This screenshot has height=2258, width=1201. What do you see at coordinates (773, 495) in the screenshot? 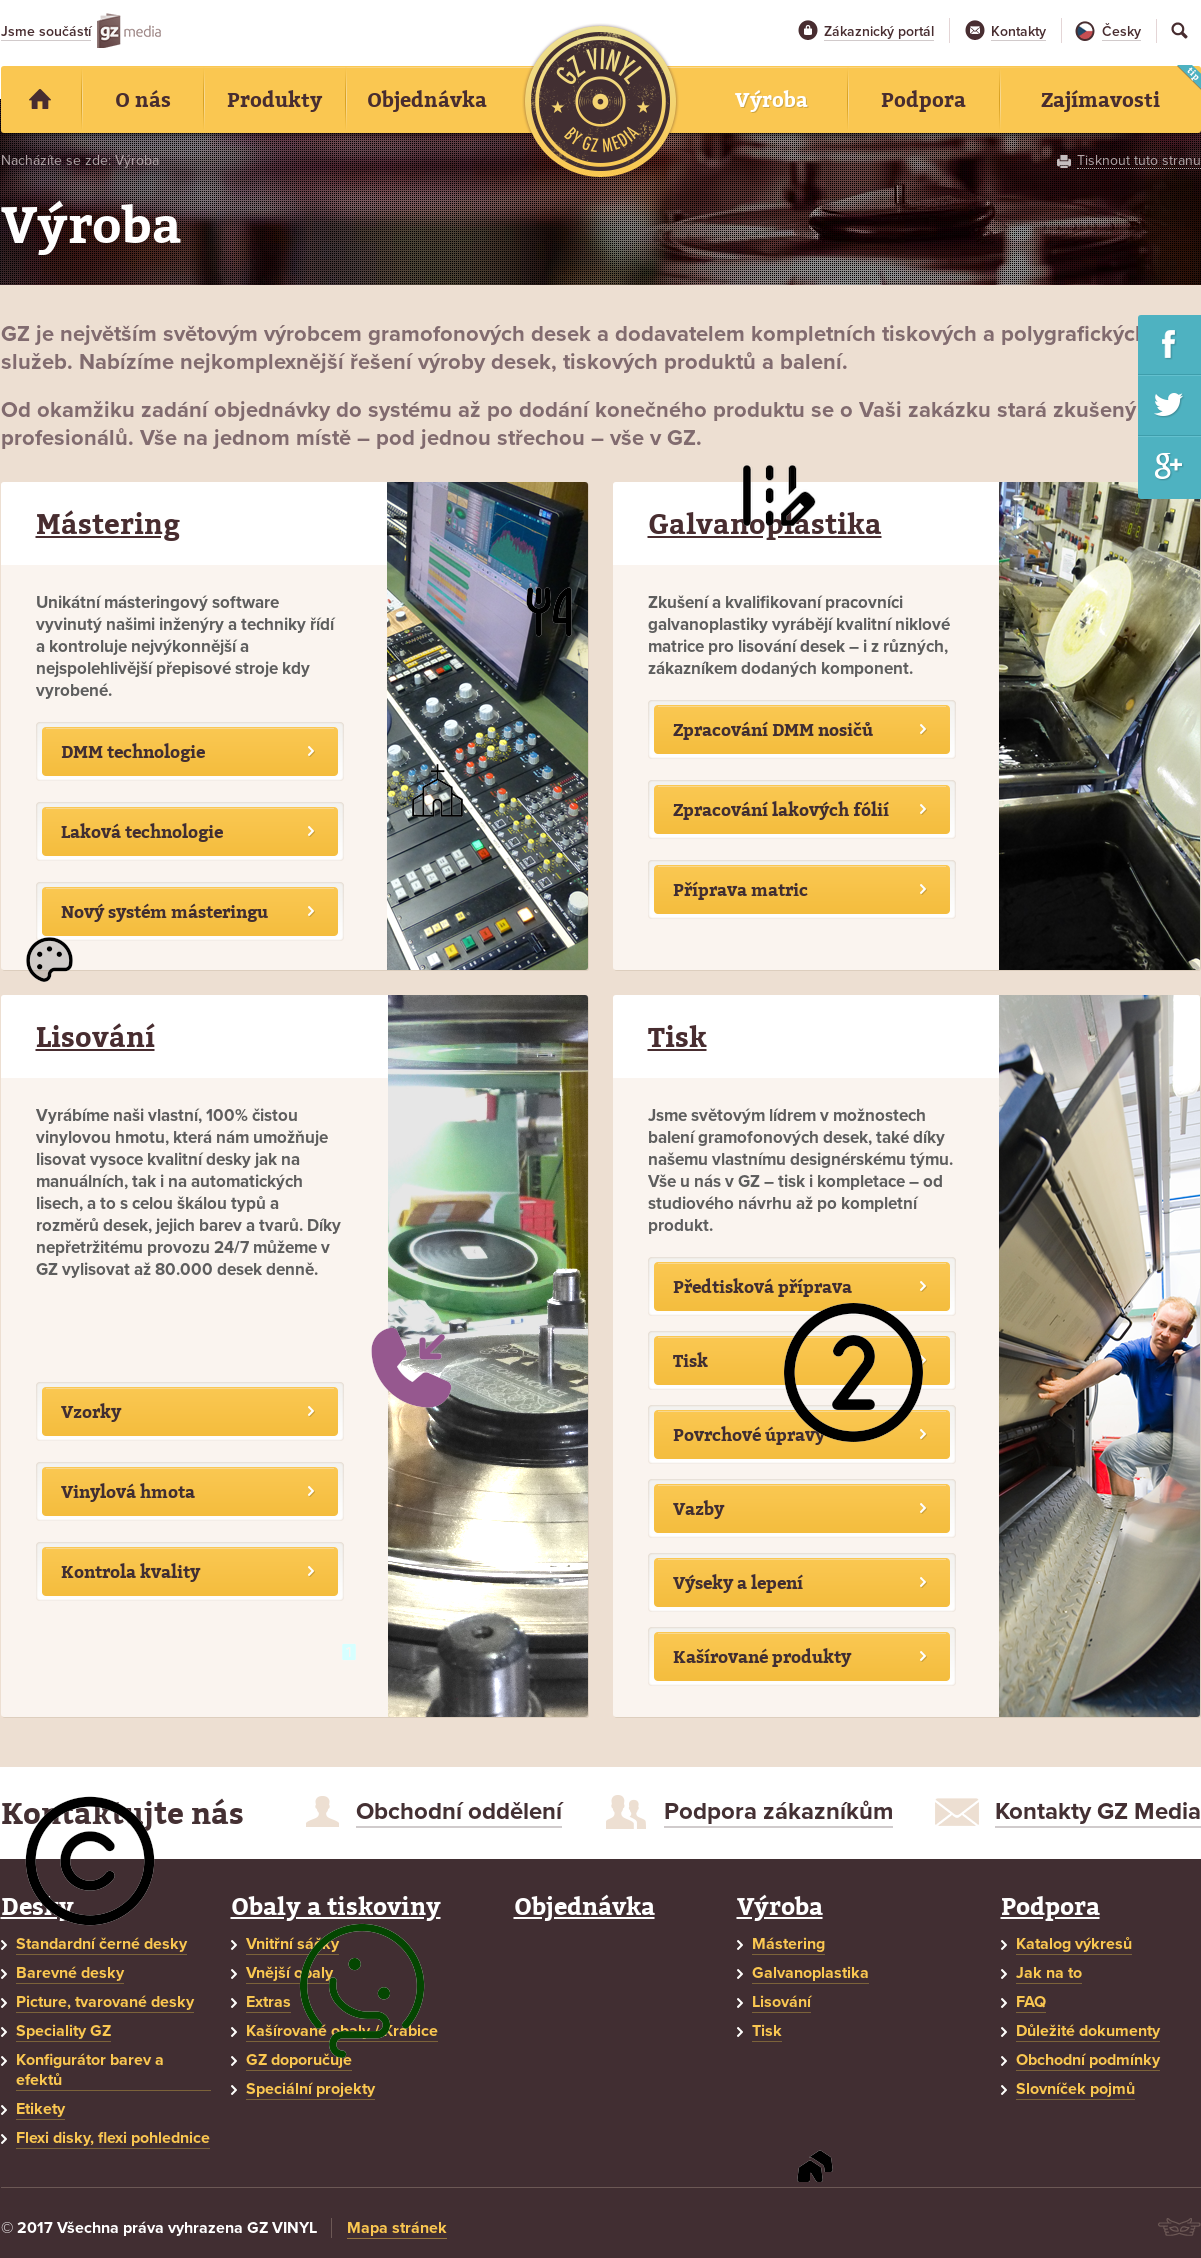
I see `edit road or route details` at bounding box center [773, 495].